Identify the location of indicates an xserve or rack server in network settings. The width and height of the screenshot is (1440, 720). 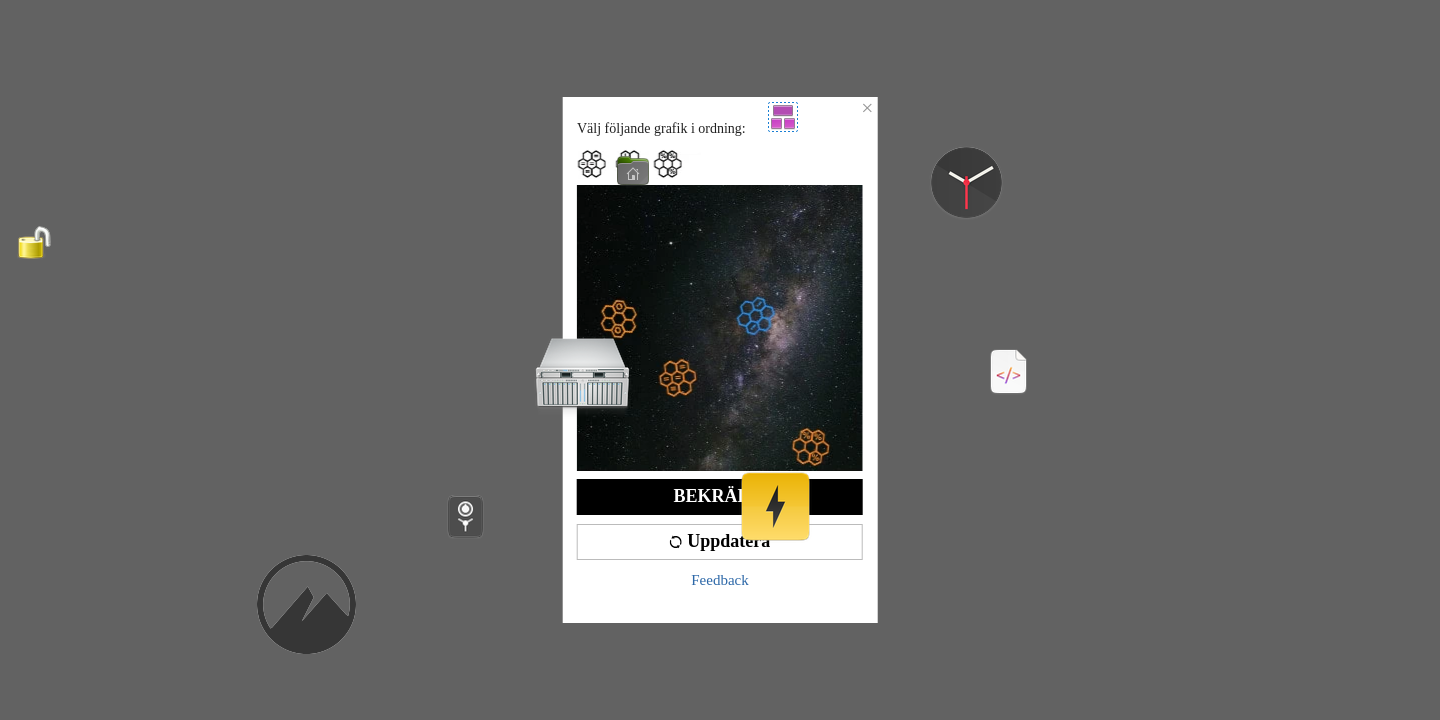
(582, 370).